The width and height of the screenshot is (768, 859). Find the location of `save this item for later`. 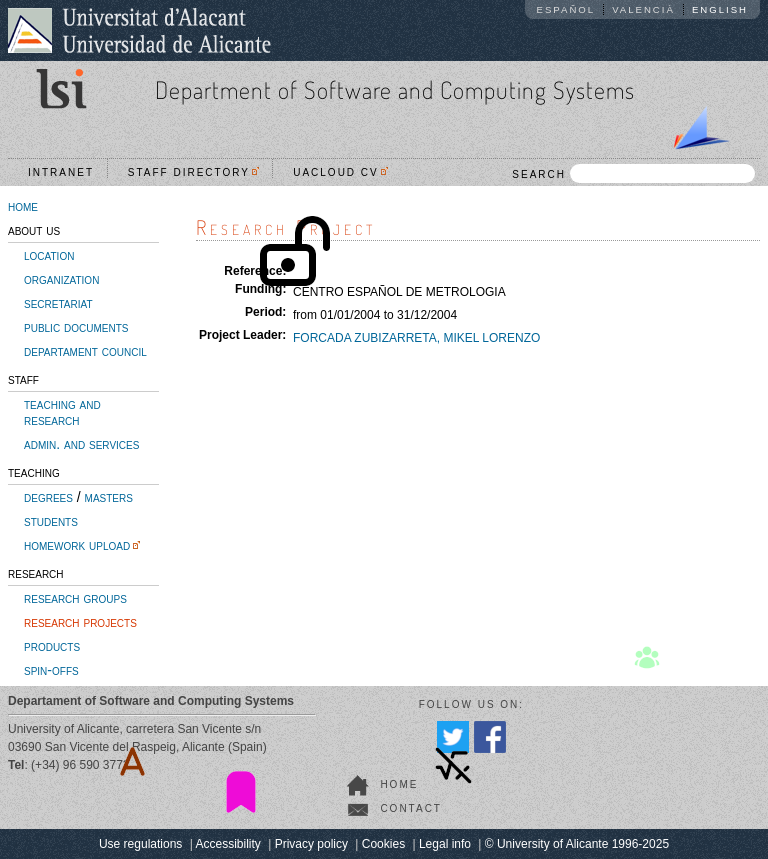

save this item for later is located at coordinates (241, 792).